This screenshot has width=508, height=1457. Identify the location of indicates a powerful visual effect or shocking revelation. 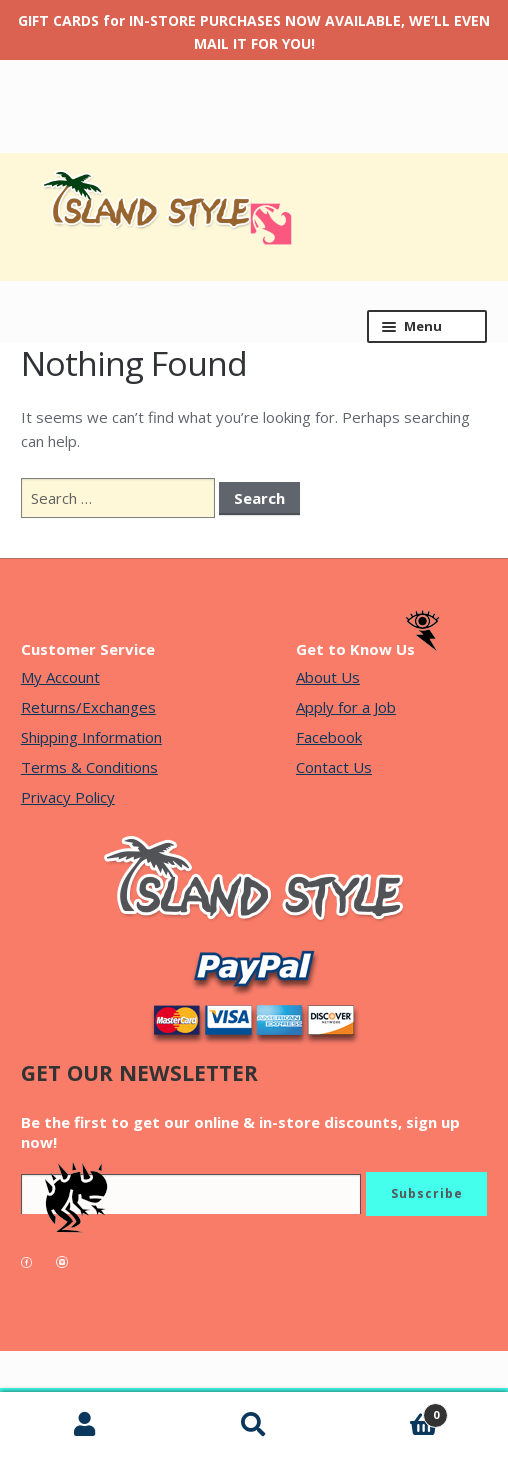
(423, 631).